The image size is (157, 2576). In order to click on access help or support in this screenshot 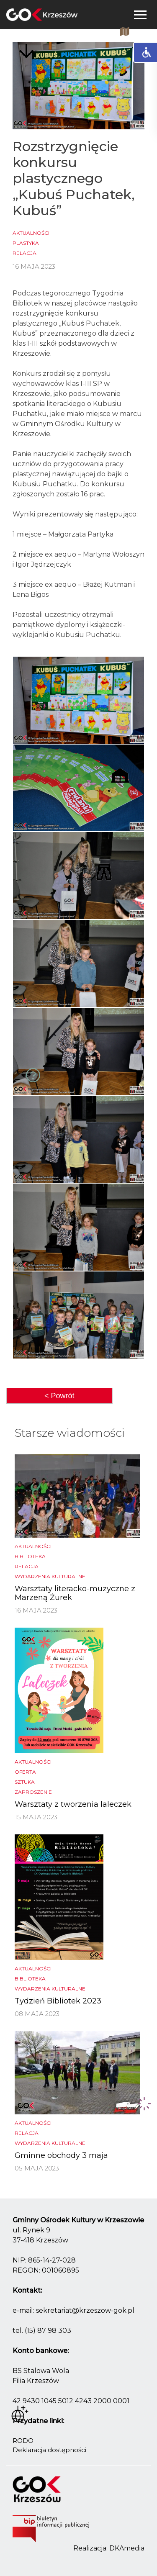, I will do `click(33, 1075)`.